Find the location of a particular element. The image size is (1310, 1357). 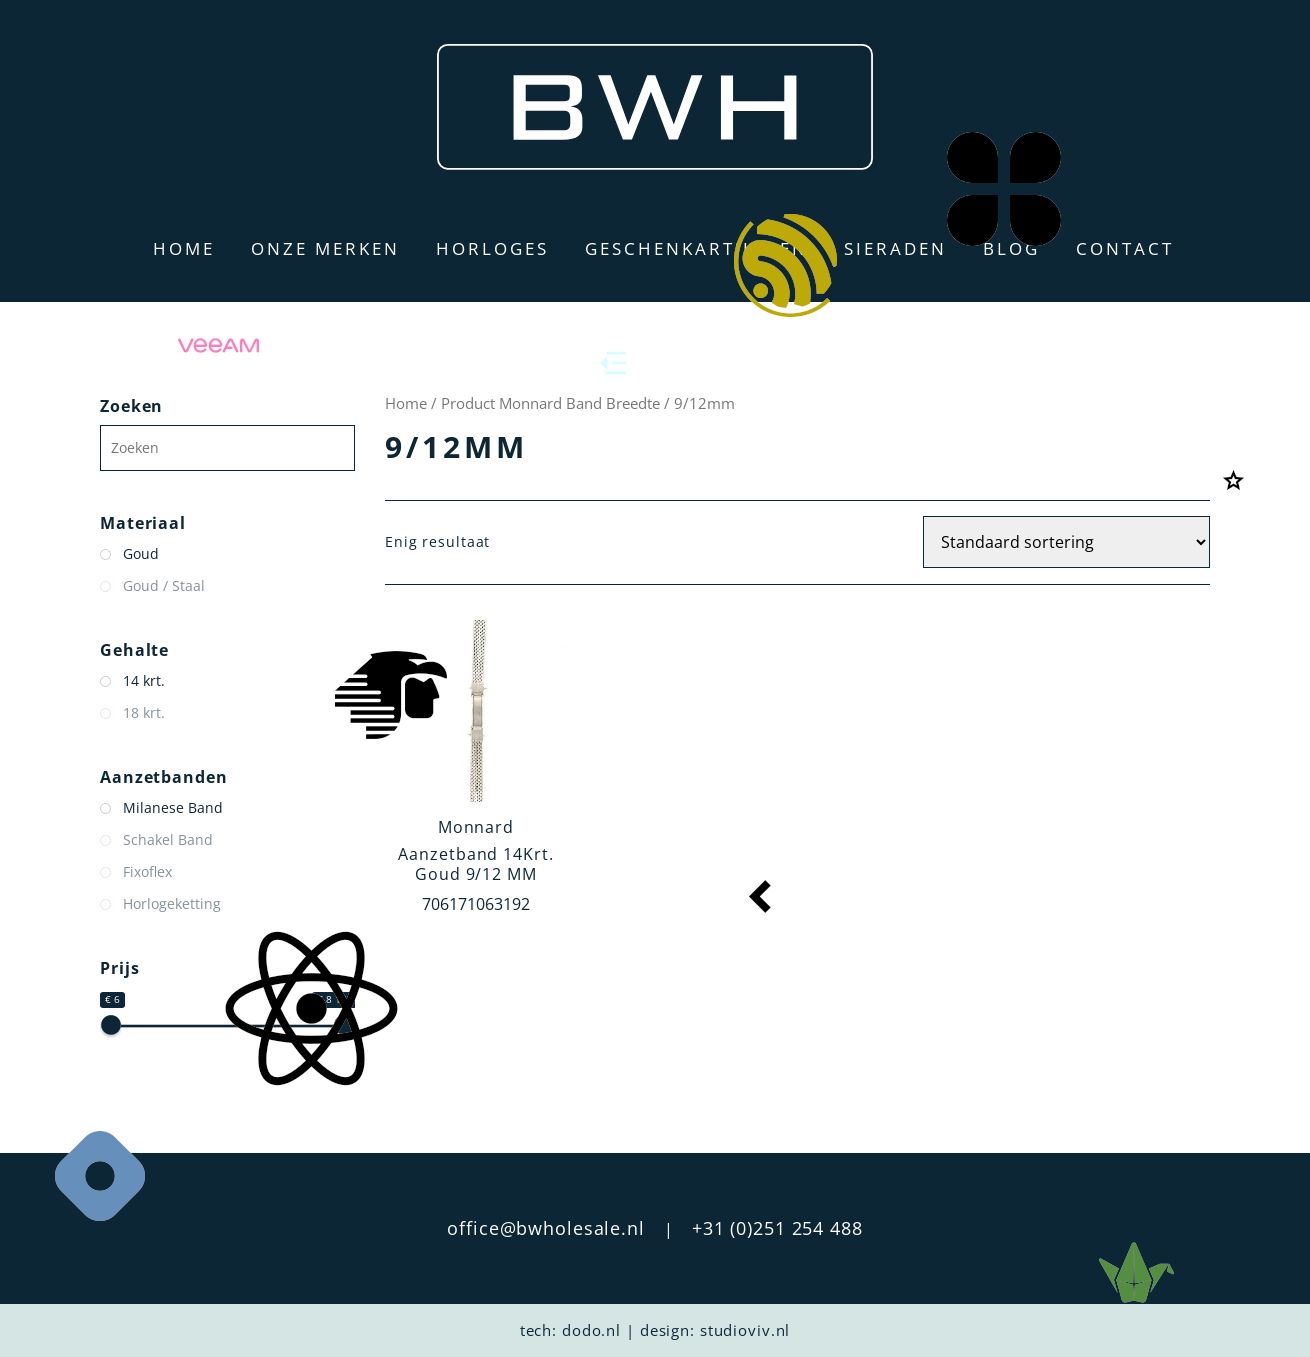

open Hashnode blogging platform is located at coordinates (100, 1176).